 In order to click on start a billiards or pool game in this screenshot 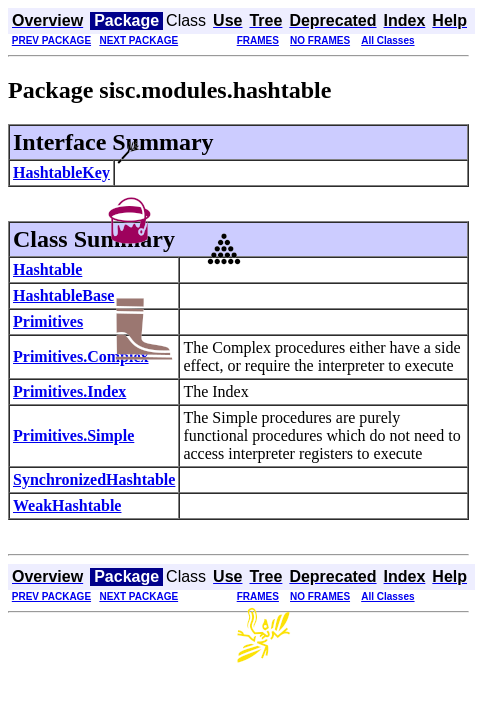, I will do `click(224, 248)`.